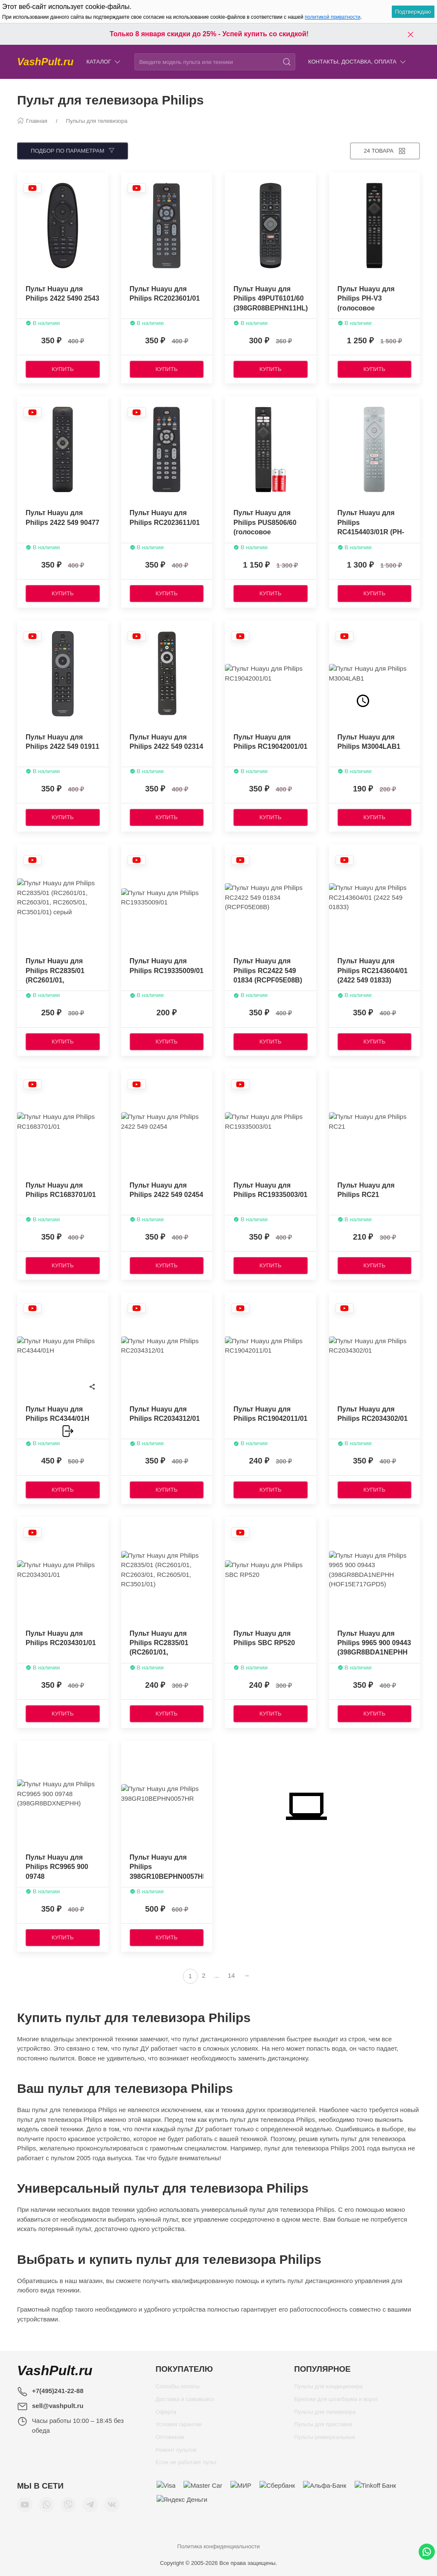 Image resolution: width=437 pixels, height=2576 pixels. I want to click on share content with others, so click(92, 1387).